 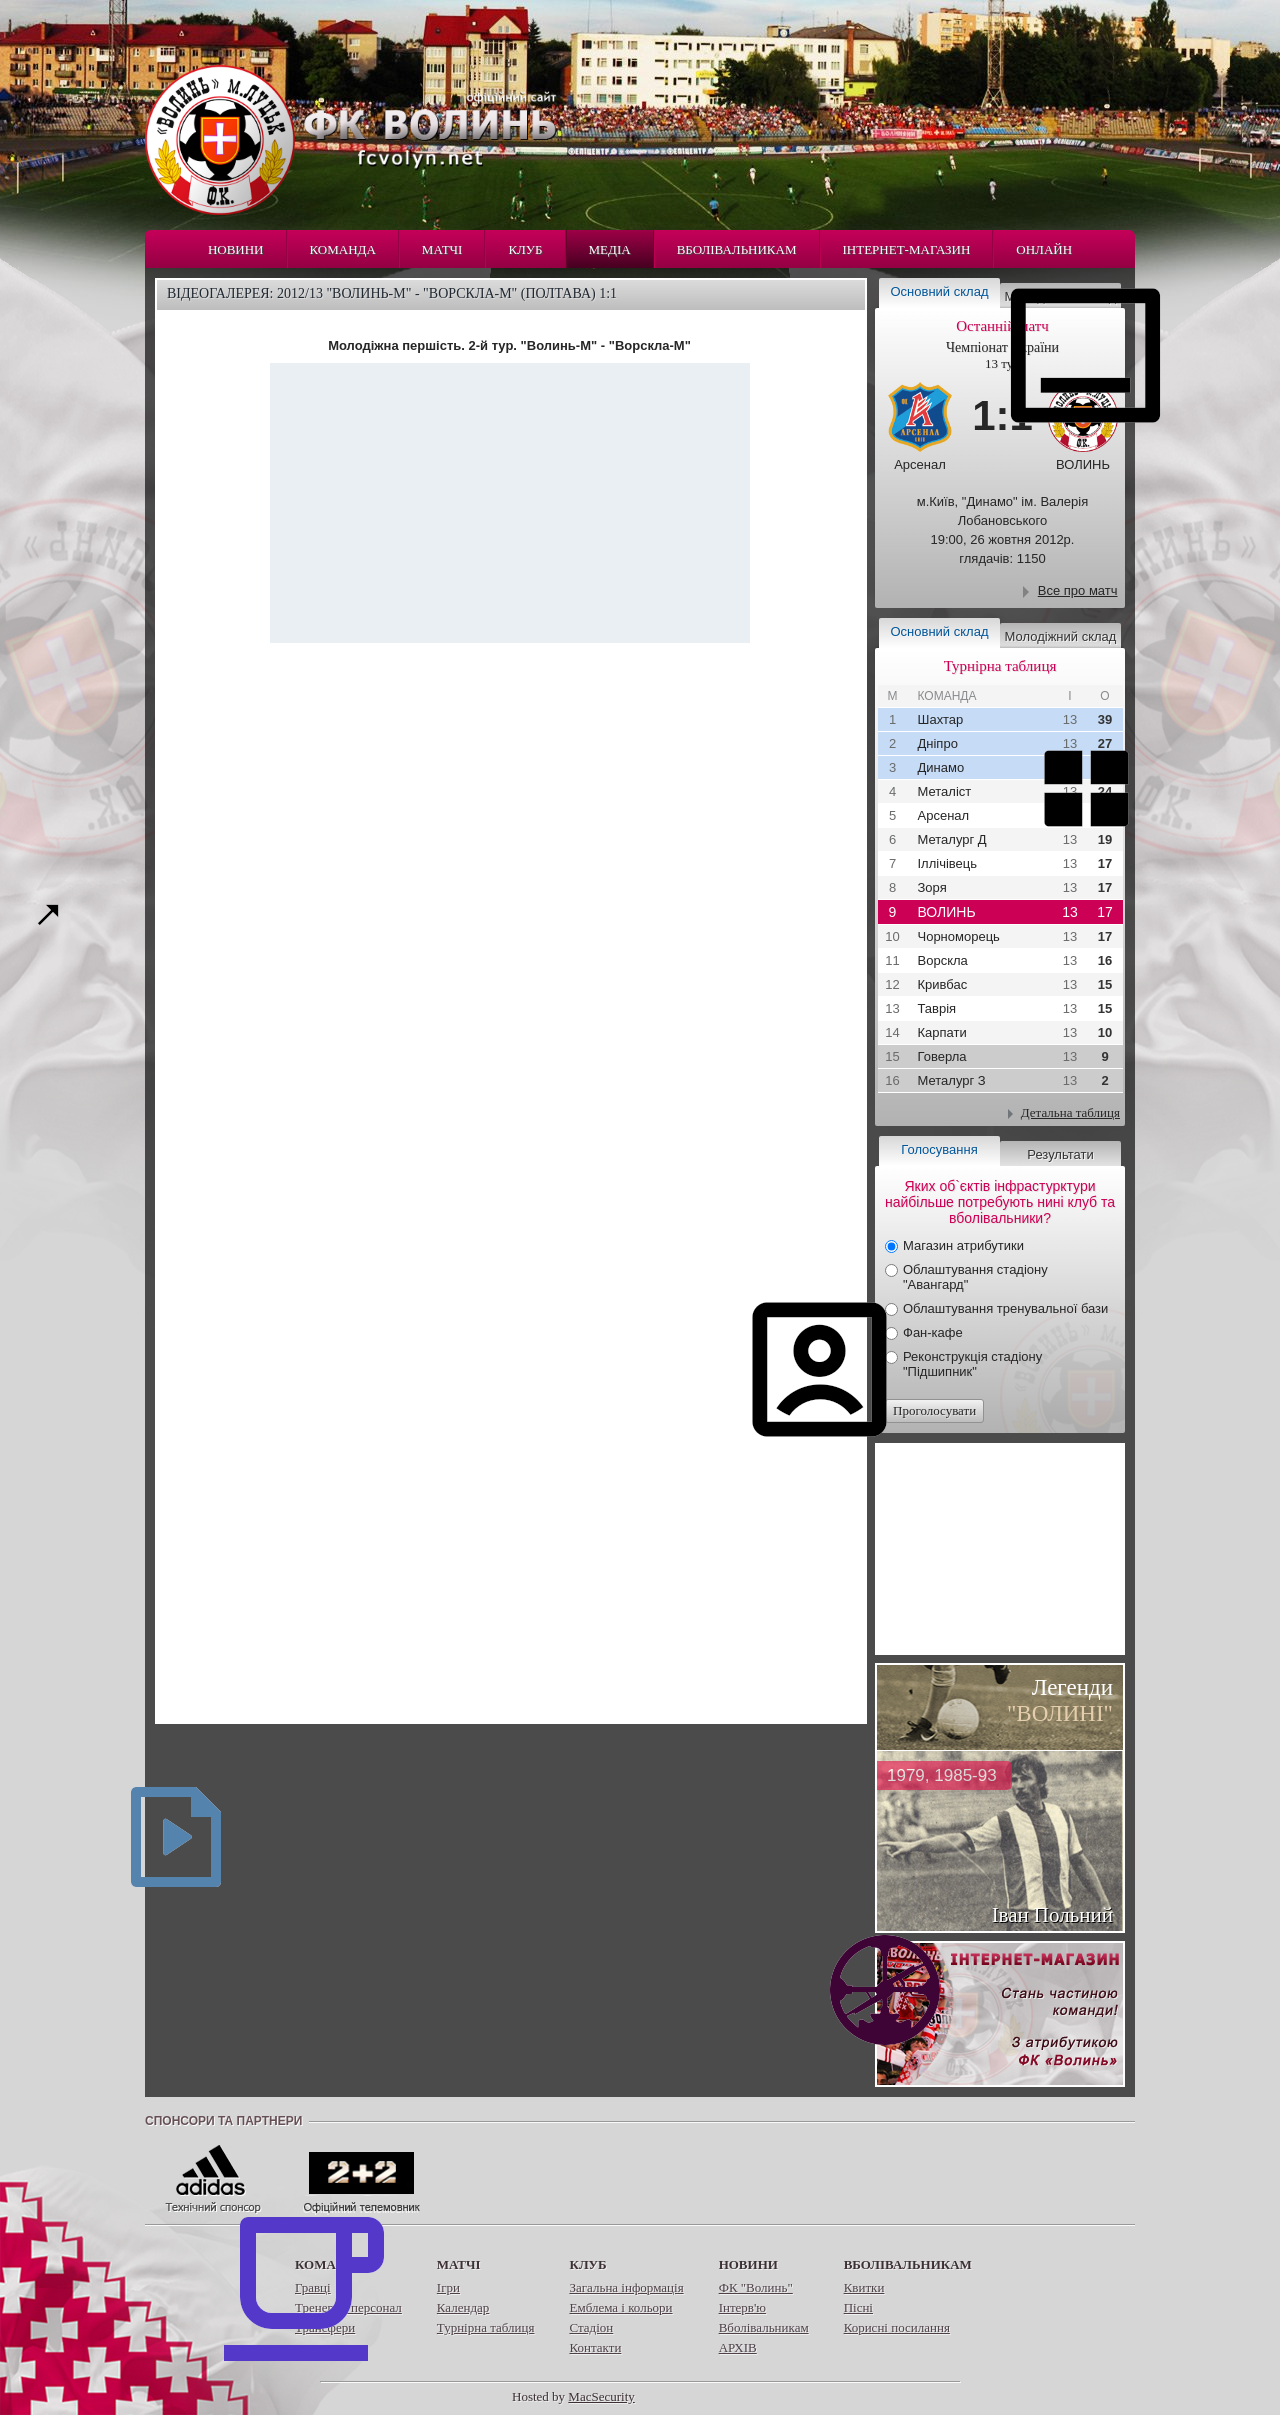 What do you see at coordinates (819, 1369) in the screenshot?
I see `view account profile` at bounding box center [819, 1369].